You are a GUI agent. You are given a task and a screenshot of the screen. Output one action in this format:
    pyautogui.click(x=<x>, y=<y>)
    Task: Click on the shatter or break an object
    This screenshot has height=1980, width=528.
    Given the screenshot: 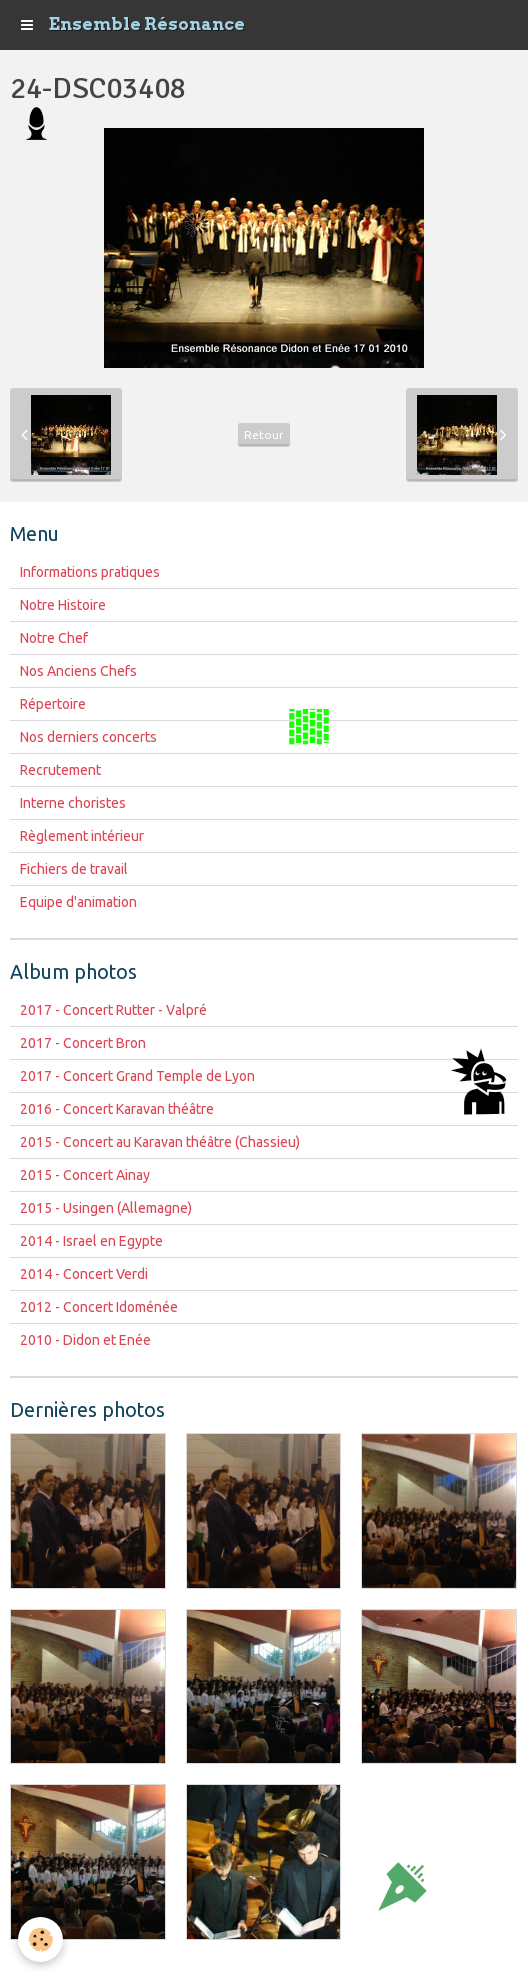 What is the action you would take?
    pyautogui.click(x=196, y=224)
    